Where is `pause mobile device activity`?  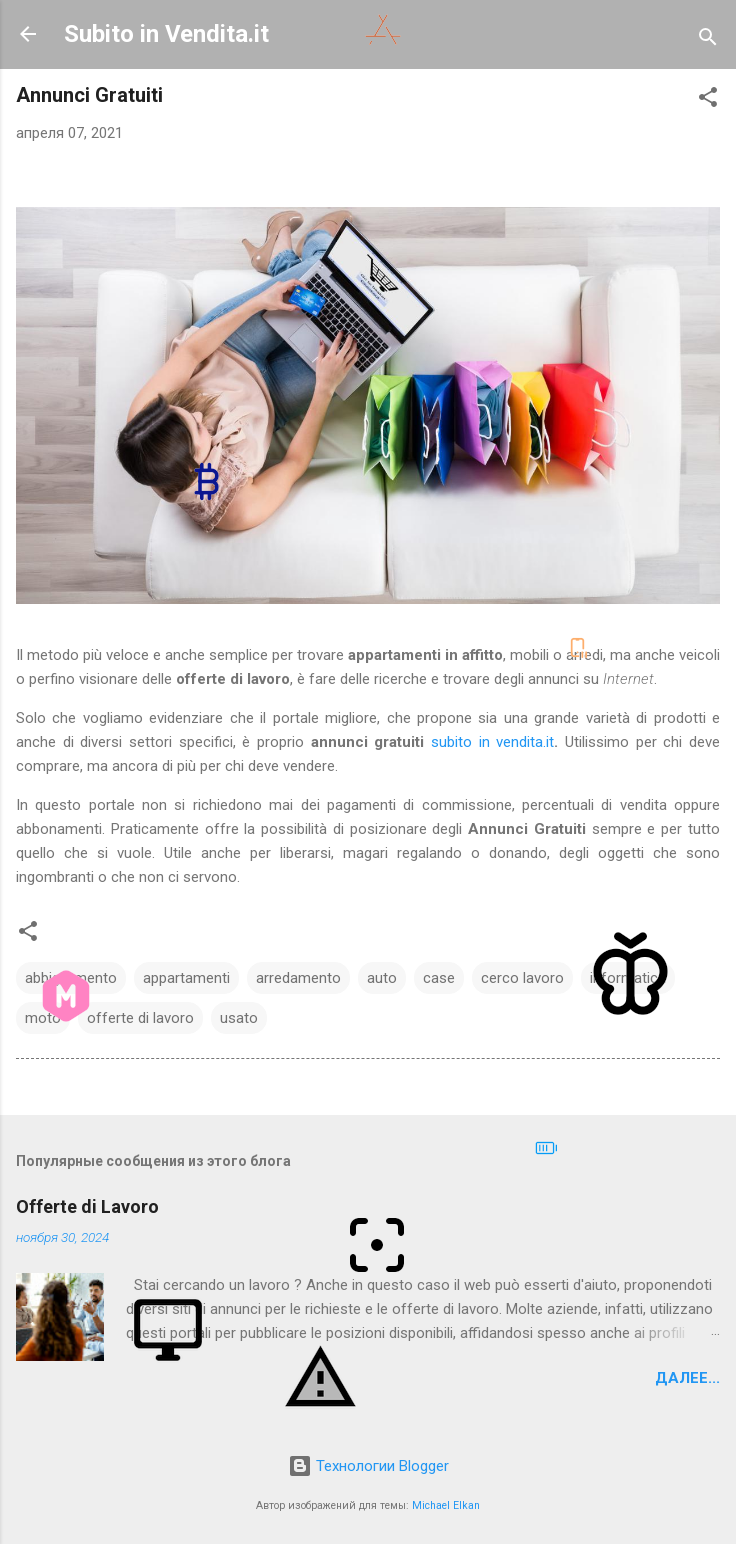
pause mobile device activity is located at coordinates (577, 647).